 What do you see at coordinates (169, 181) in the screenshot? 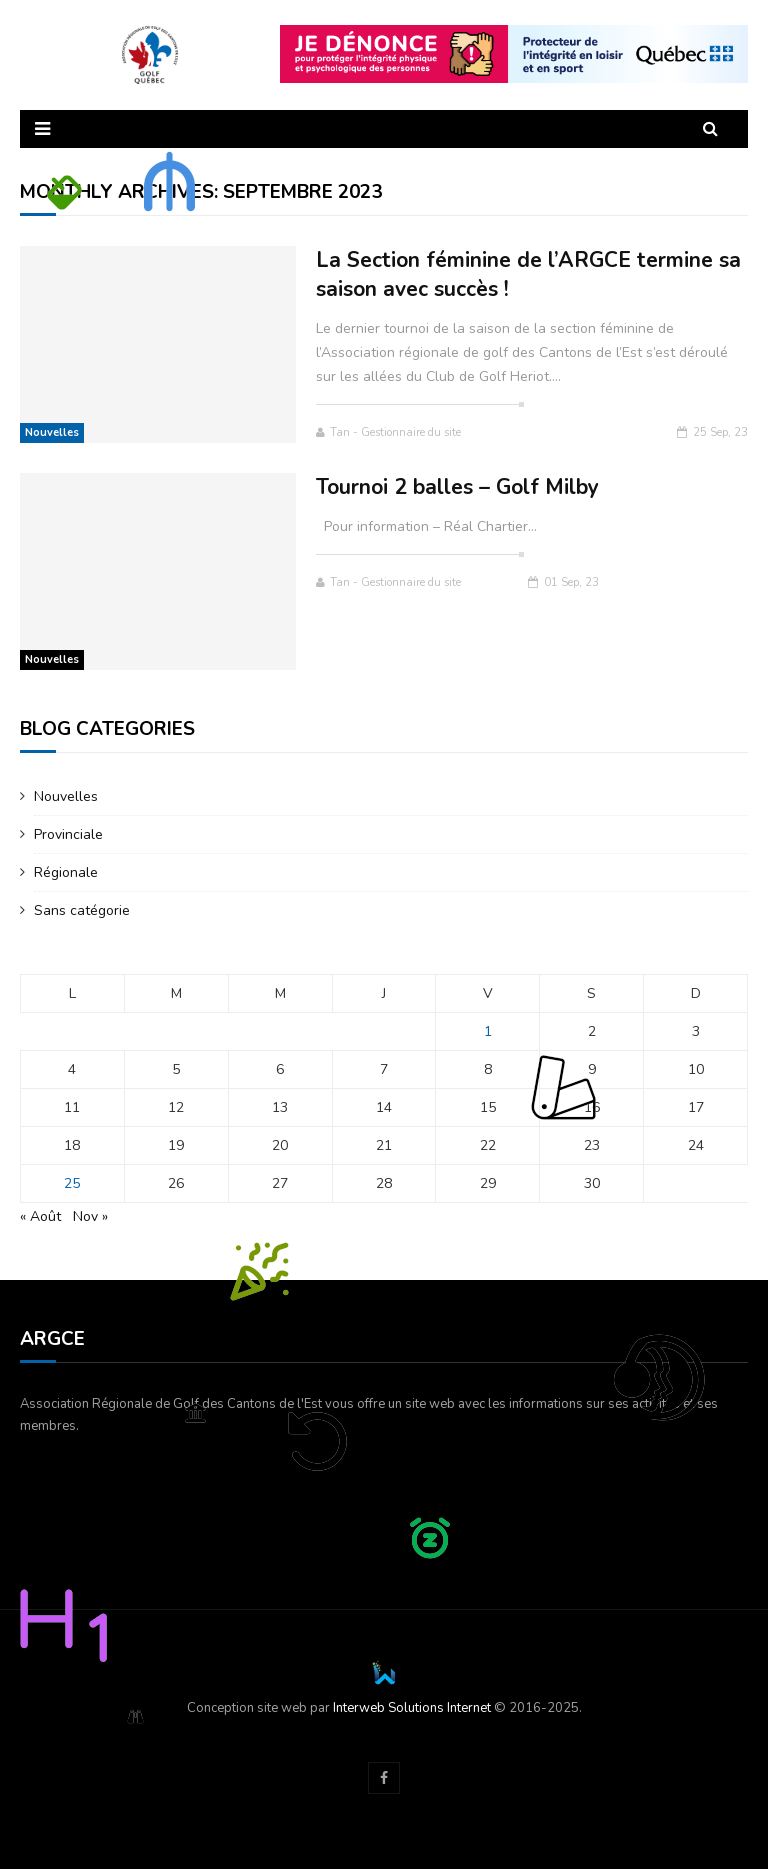
I see `indicates azerbaijani manat currency` at bounding box center [169, 181].